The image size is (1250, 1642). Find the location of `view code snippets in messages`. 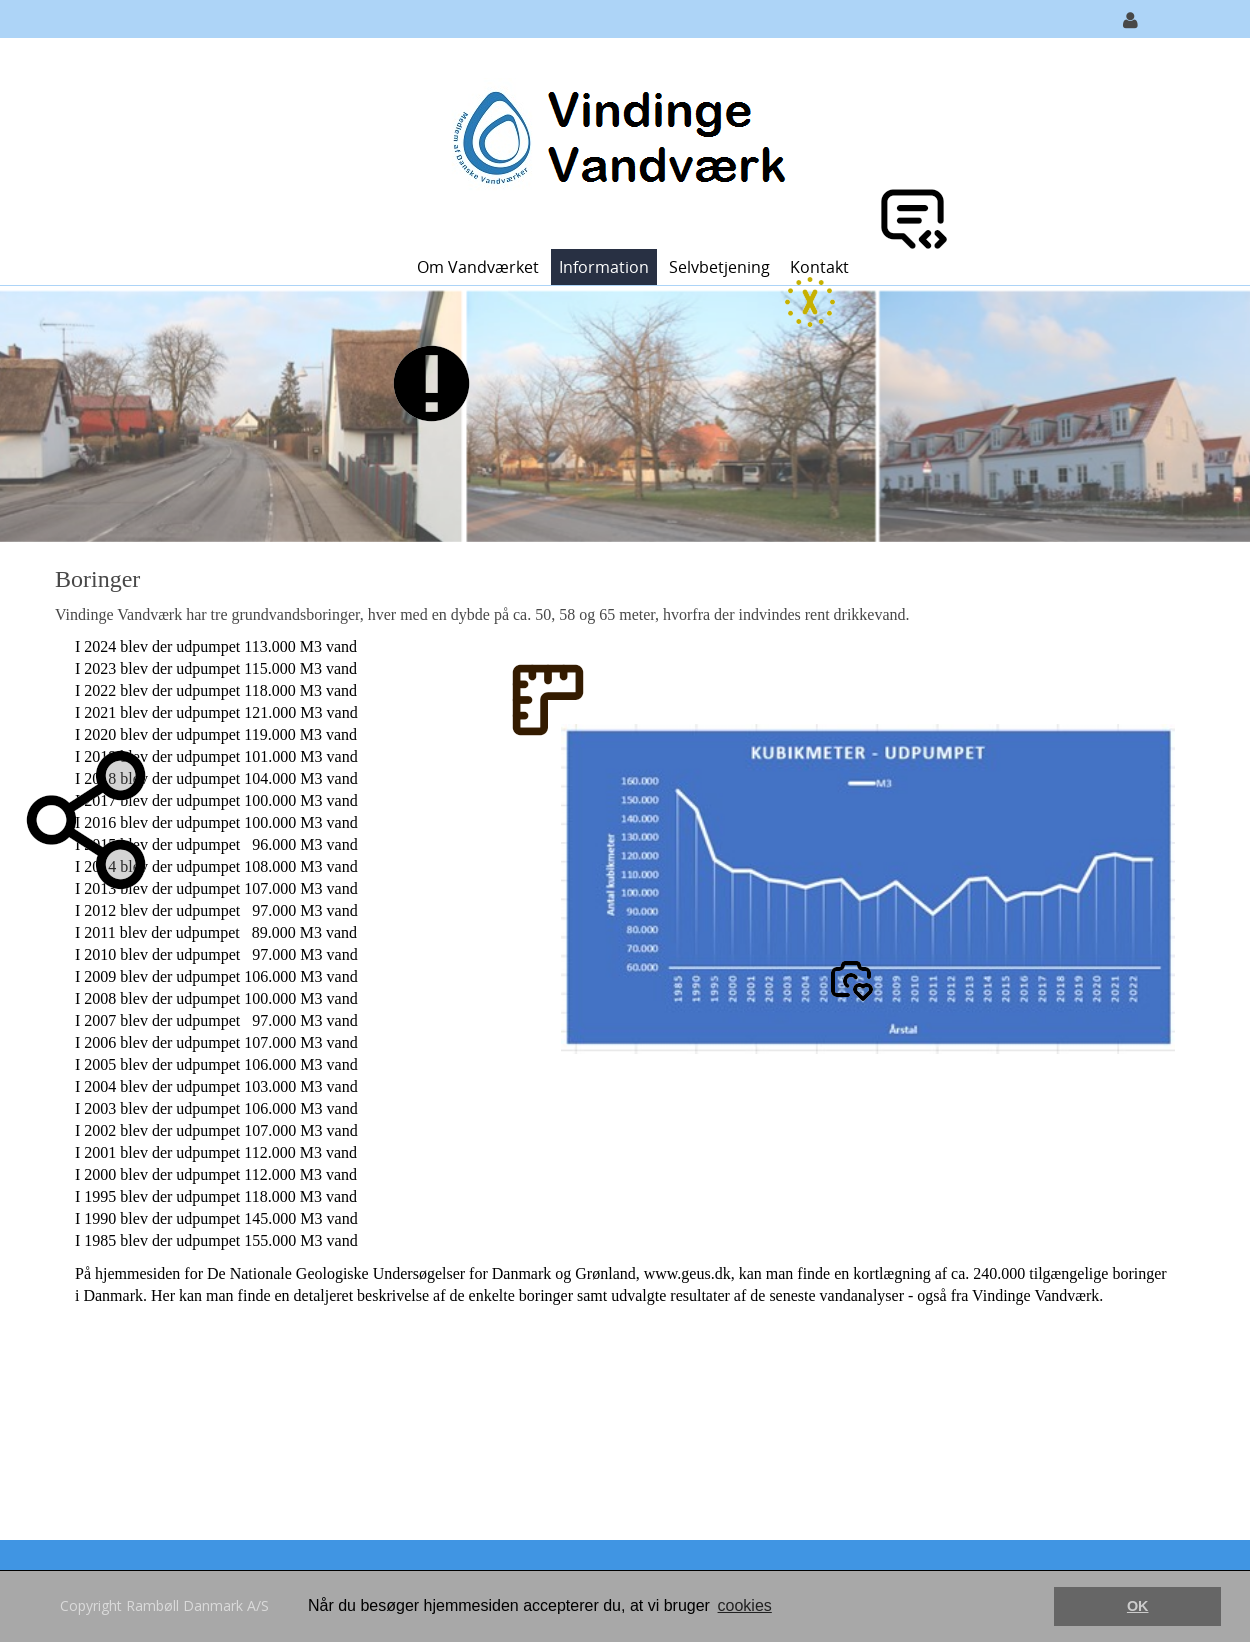

view code snippets in messages is located at coordinates (912, 217).